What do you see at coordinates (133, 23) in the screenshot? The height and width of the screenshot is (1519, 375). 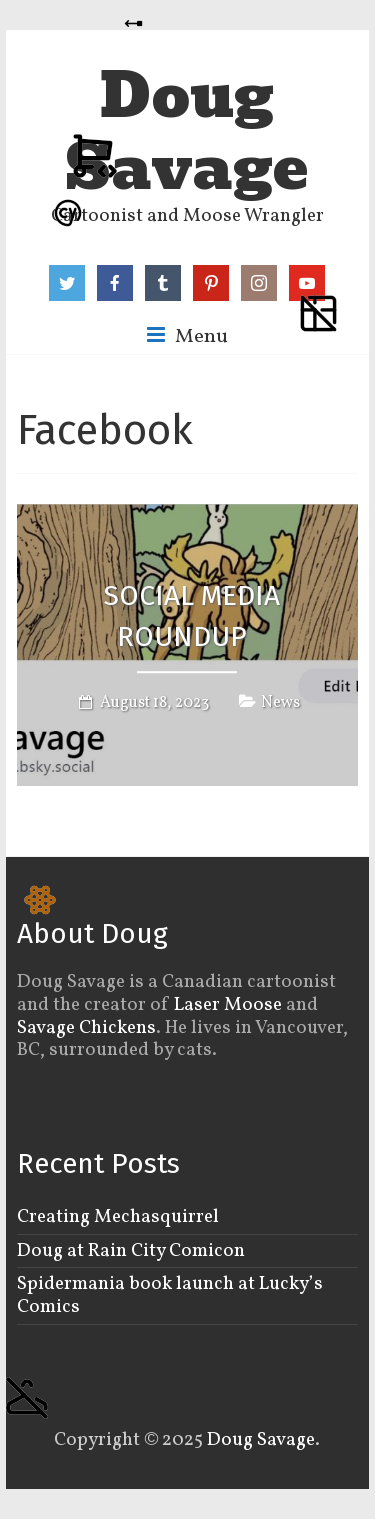 I see `go back to previous screen` at bounding box center [133, 23].